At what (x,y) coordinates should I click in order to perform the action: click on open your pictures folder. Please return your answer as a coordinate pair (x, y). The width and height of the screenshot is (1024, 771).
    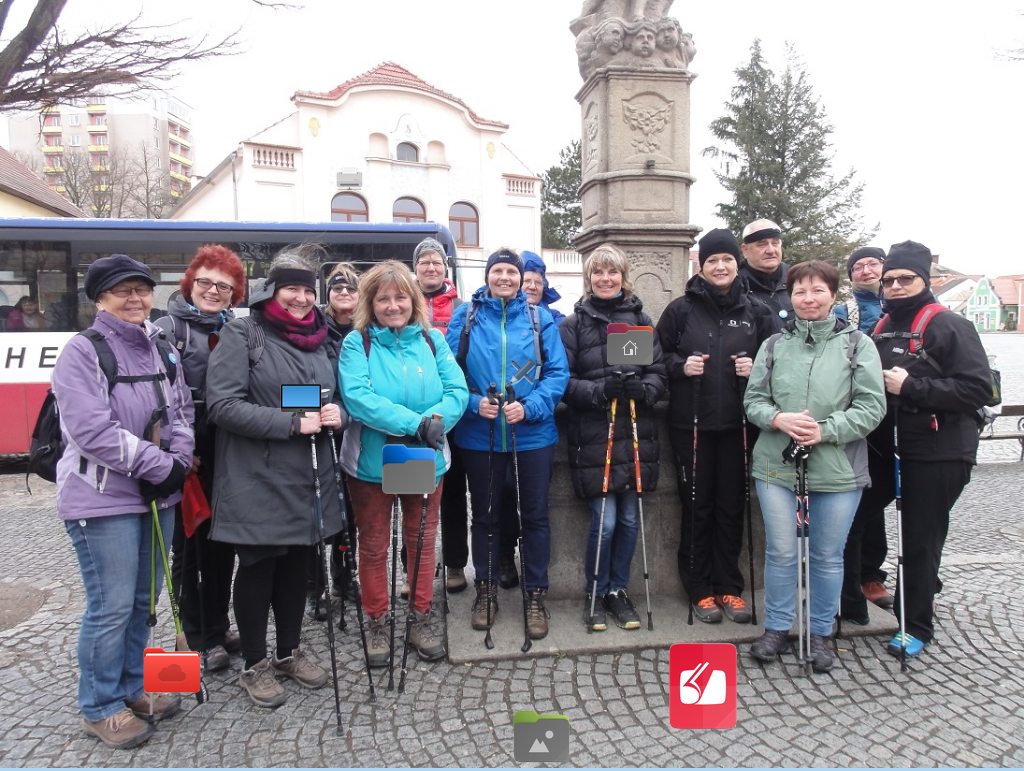
    Looking at the image, I should click on (541, 736).